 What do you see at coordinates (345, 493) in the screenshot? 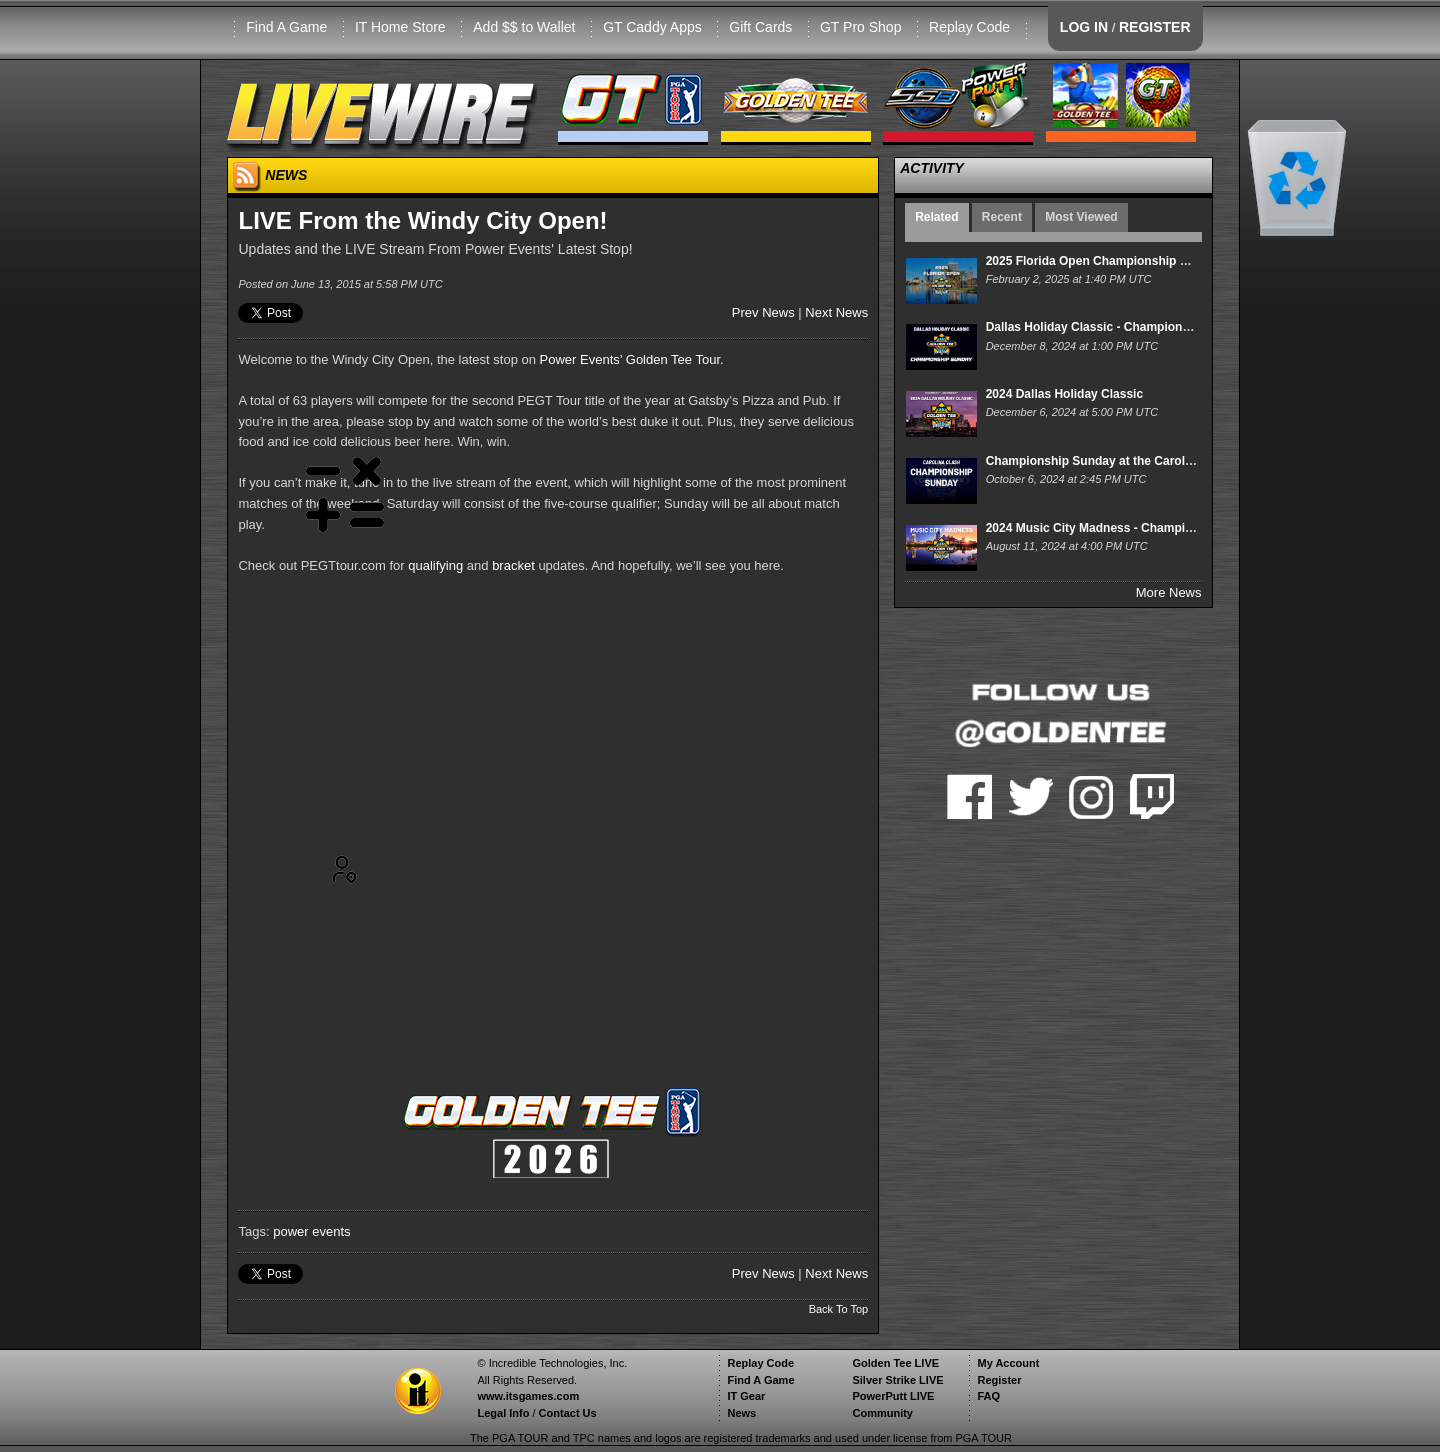
I see `open calculator` at bounding box center [345, 493].